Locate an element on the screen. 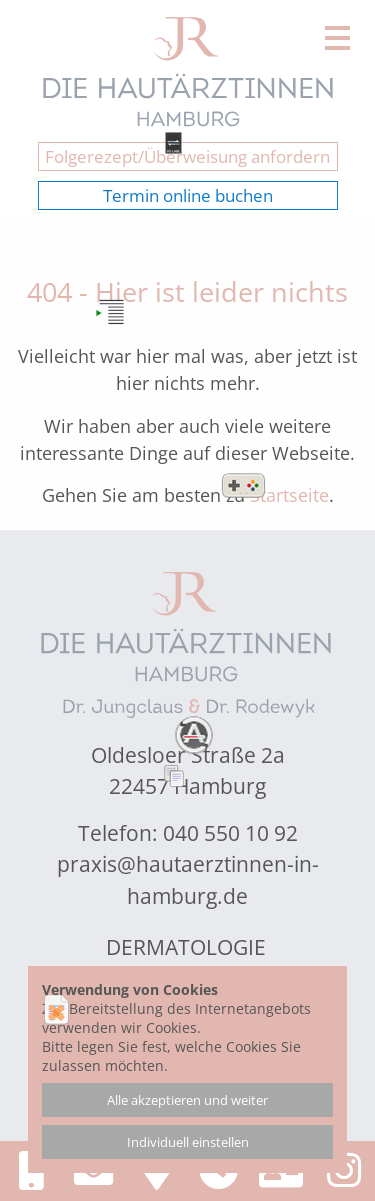 The height and width of the screenshot is (1201, 375). a patch or diff file for code changes is located at coordinates (56, 1009).